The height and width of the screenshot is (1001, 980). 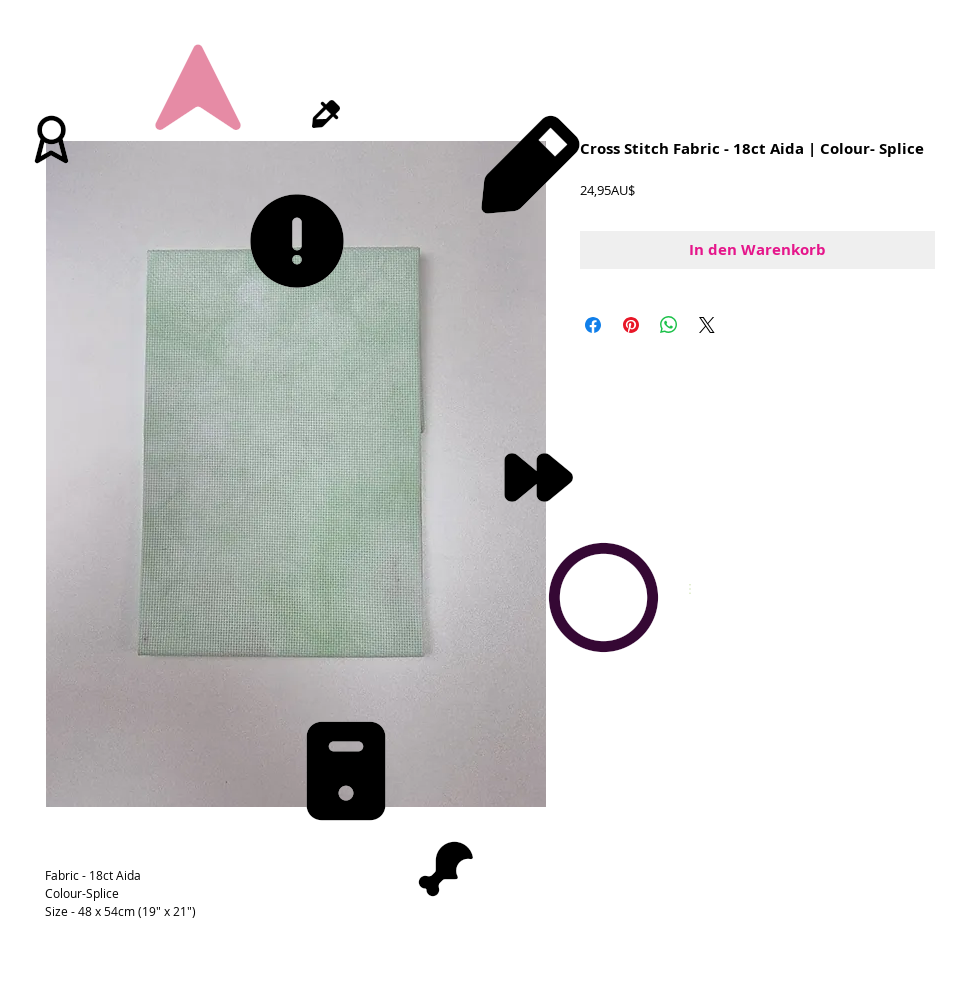 What do you see at coordinates (603, 597) in the screenshot?
I see `unselected radio button option` at bounding box center [603, 597].